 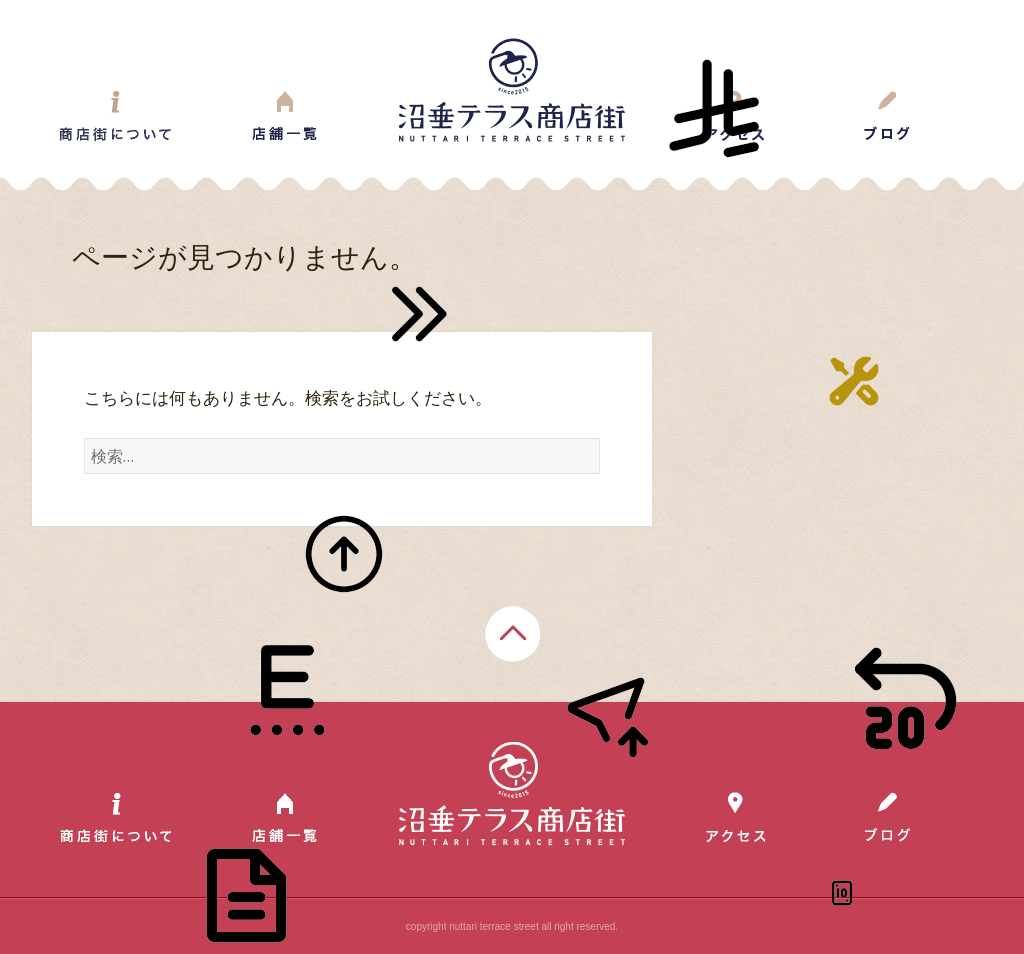 I want to click on represents a 10 playing card in a card game, so click(x=842, y=893).